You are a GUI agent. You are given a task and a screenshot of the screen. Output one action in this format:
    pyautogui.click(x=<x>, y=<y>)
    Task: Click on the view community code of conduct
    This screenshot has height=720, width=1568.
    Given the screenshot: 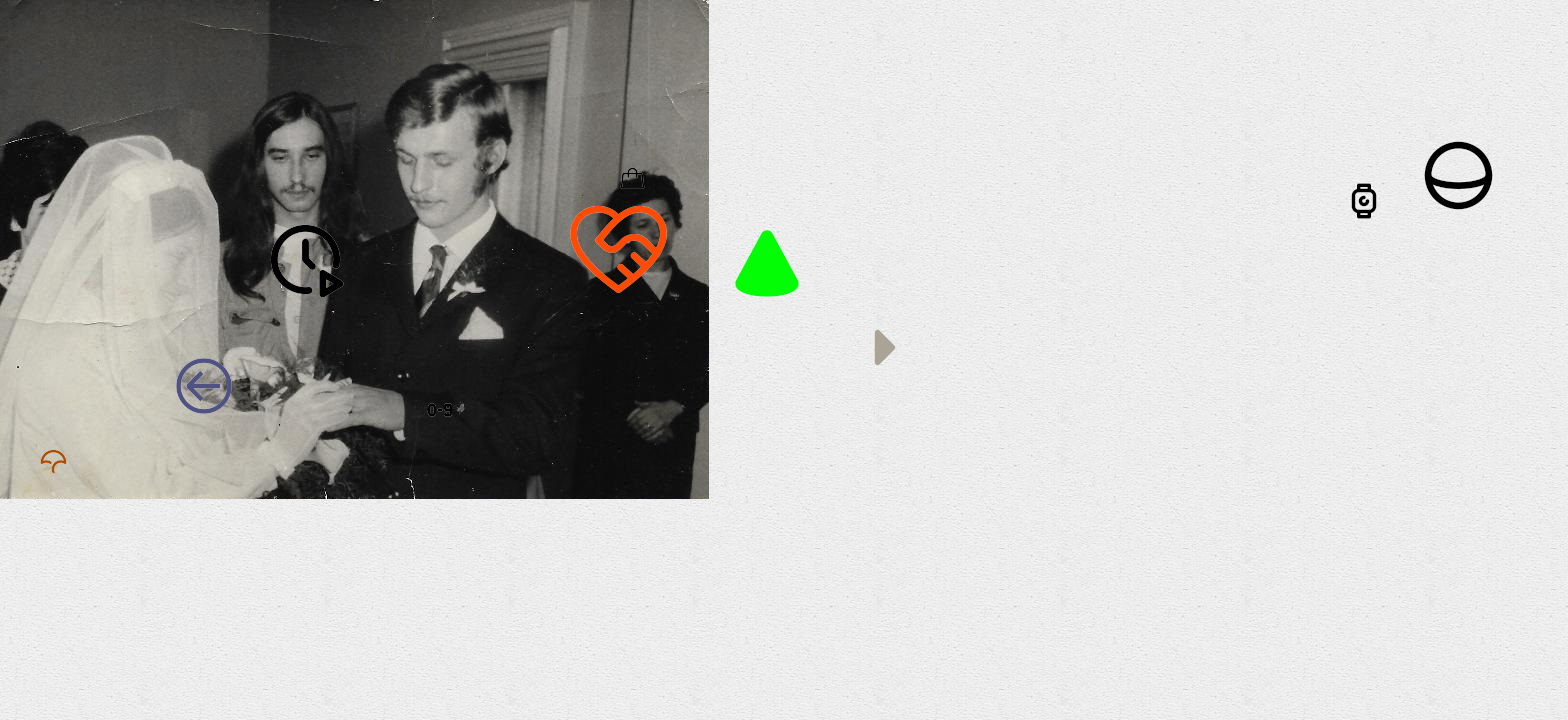 What is the action you would take?
    pyautogui.click(x=618, y=247)
    